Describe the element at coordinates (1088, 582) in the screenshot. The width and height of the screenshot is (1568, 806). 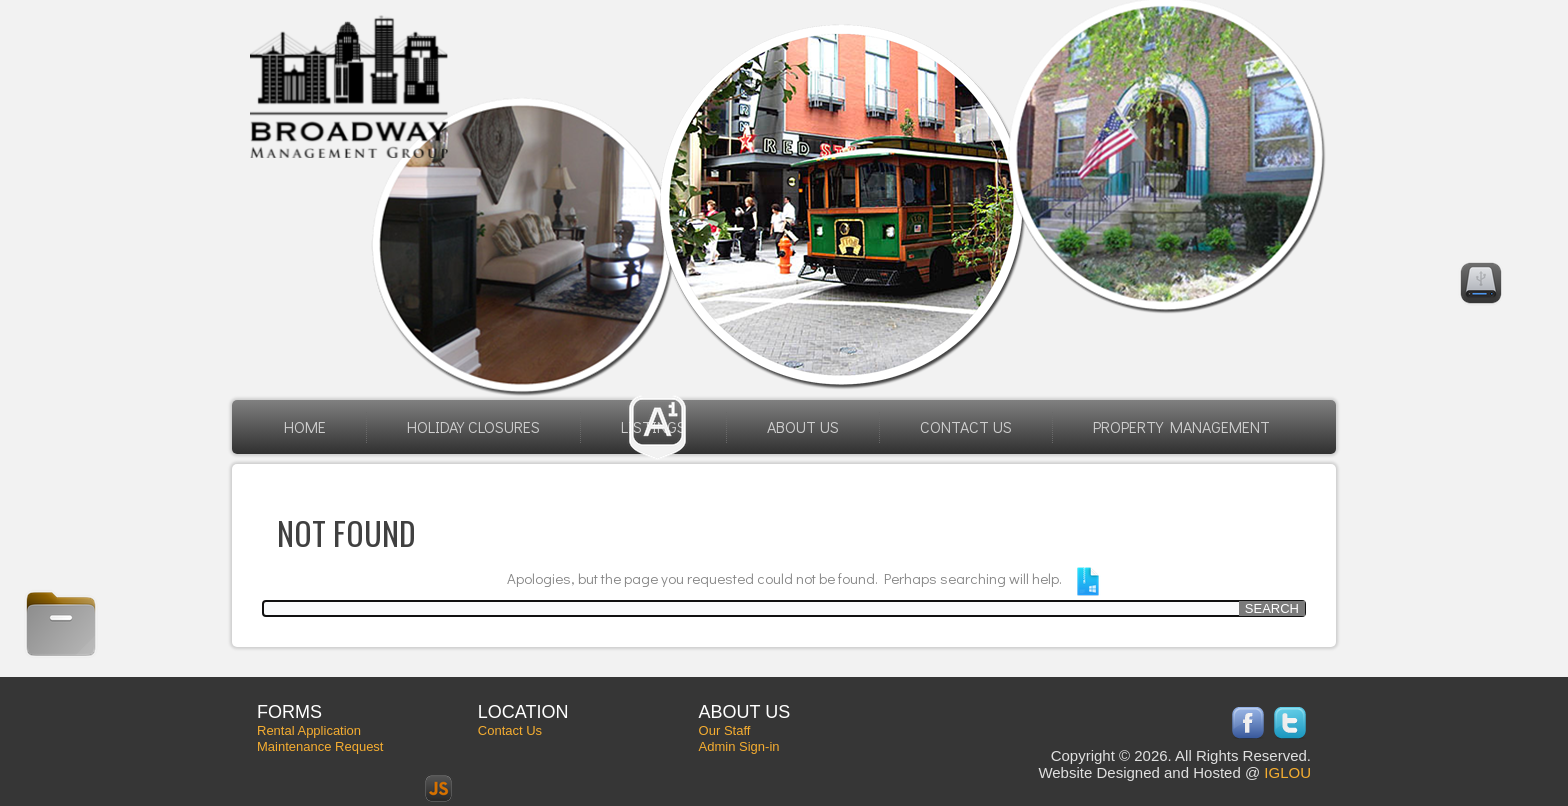
I see `a compressed windows executable file` at that location.